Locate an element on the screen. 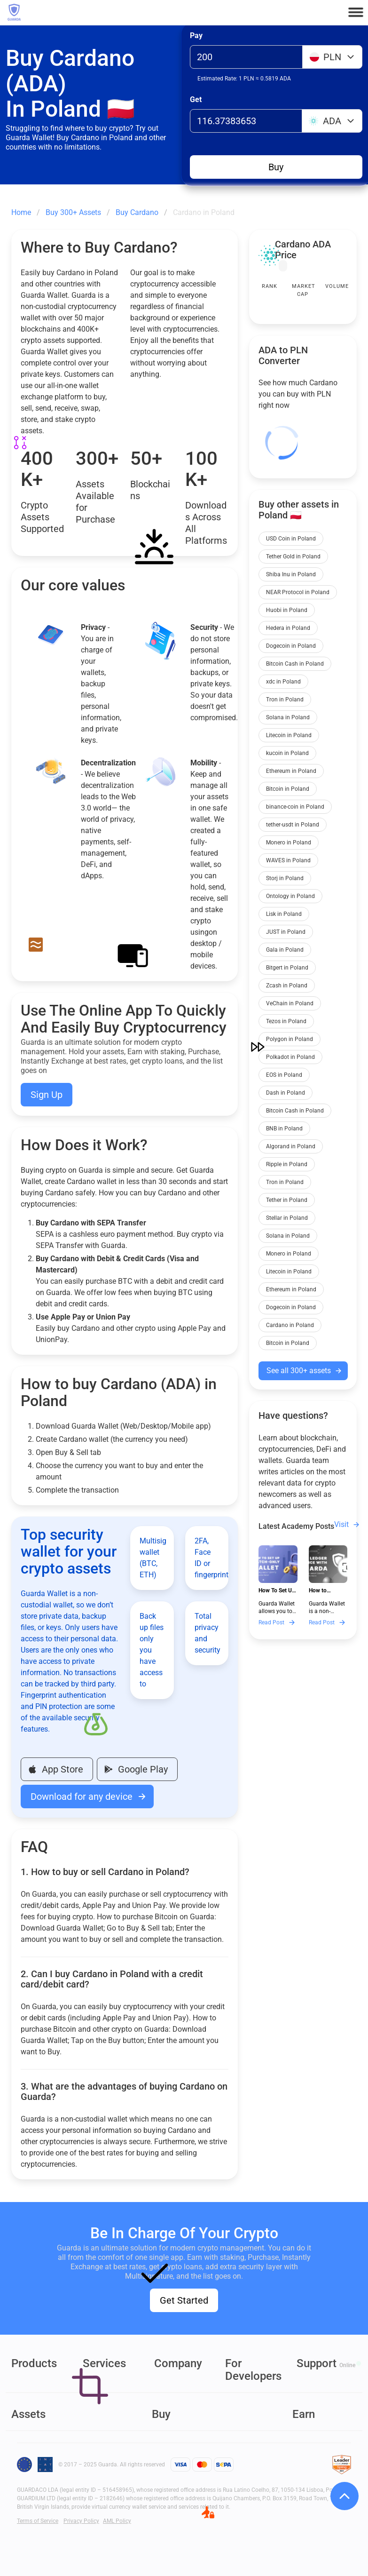 The width and height of the screenshot is (368, 2576). confirm or submit an action is located at coordinates (155, 2274).